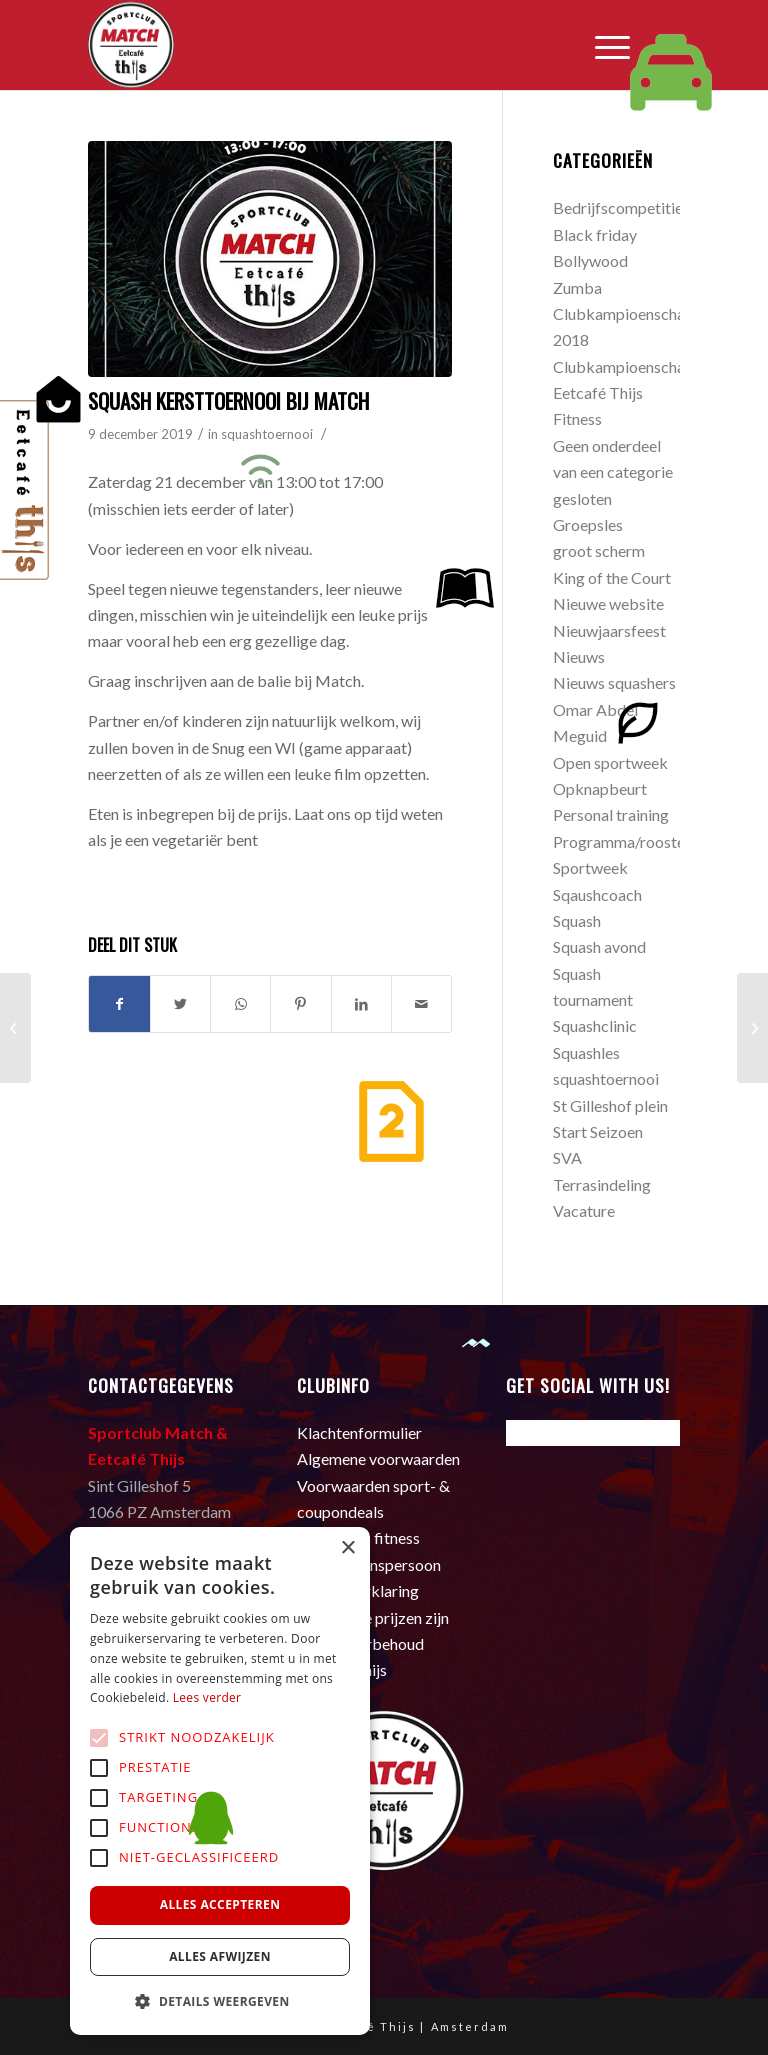 This screenshot has width=768, height=2055. What do you see at coordinates (260, 469) in the screenshot?
I see `wifi connection status indicator` at bounding box center [260, 469].